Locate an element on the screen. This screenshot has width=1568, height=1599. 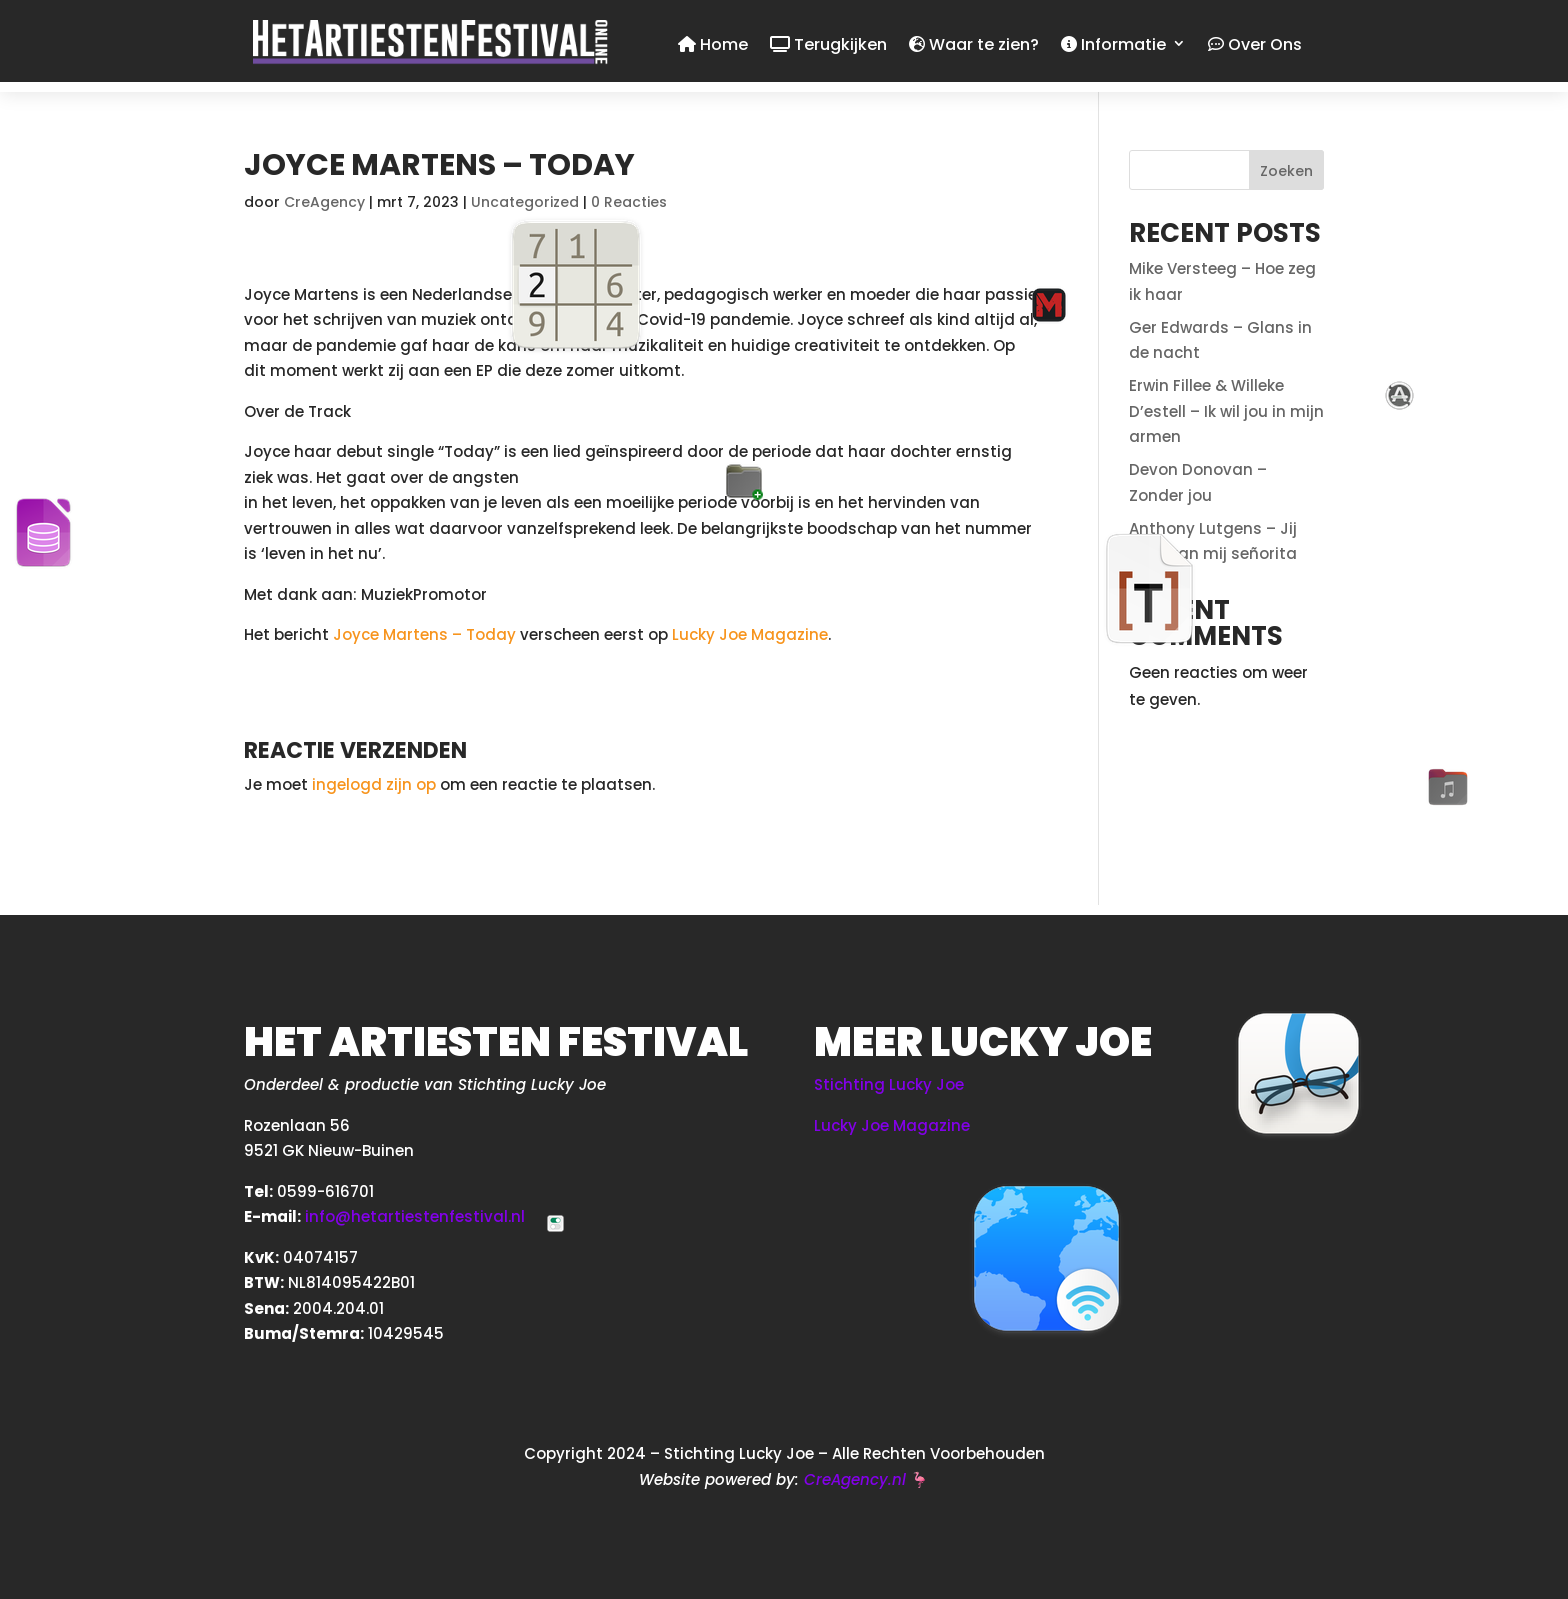
open knemo network monitoring app is located at coordinates (1046, 1258).